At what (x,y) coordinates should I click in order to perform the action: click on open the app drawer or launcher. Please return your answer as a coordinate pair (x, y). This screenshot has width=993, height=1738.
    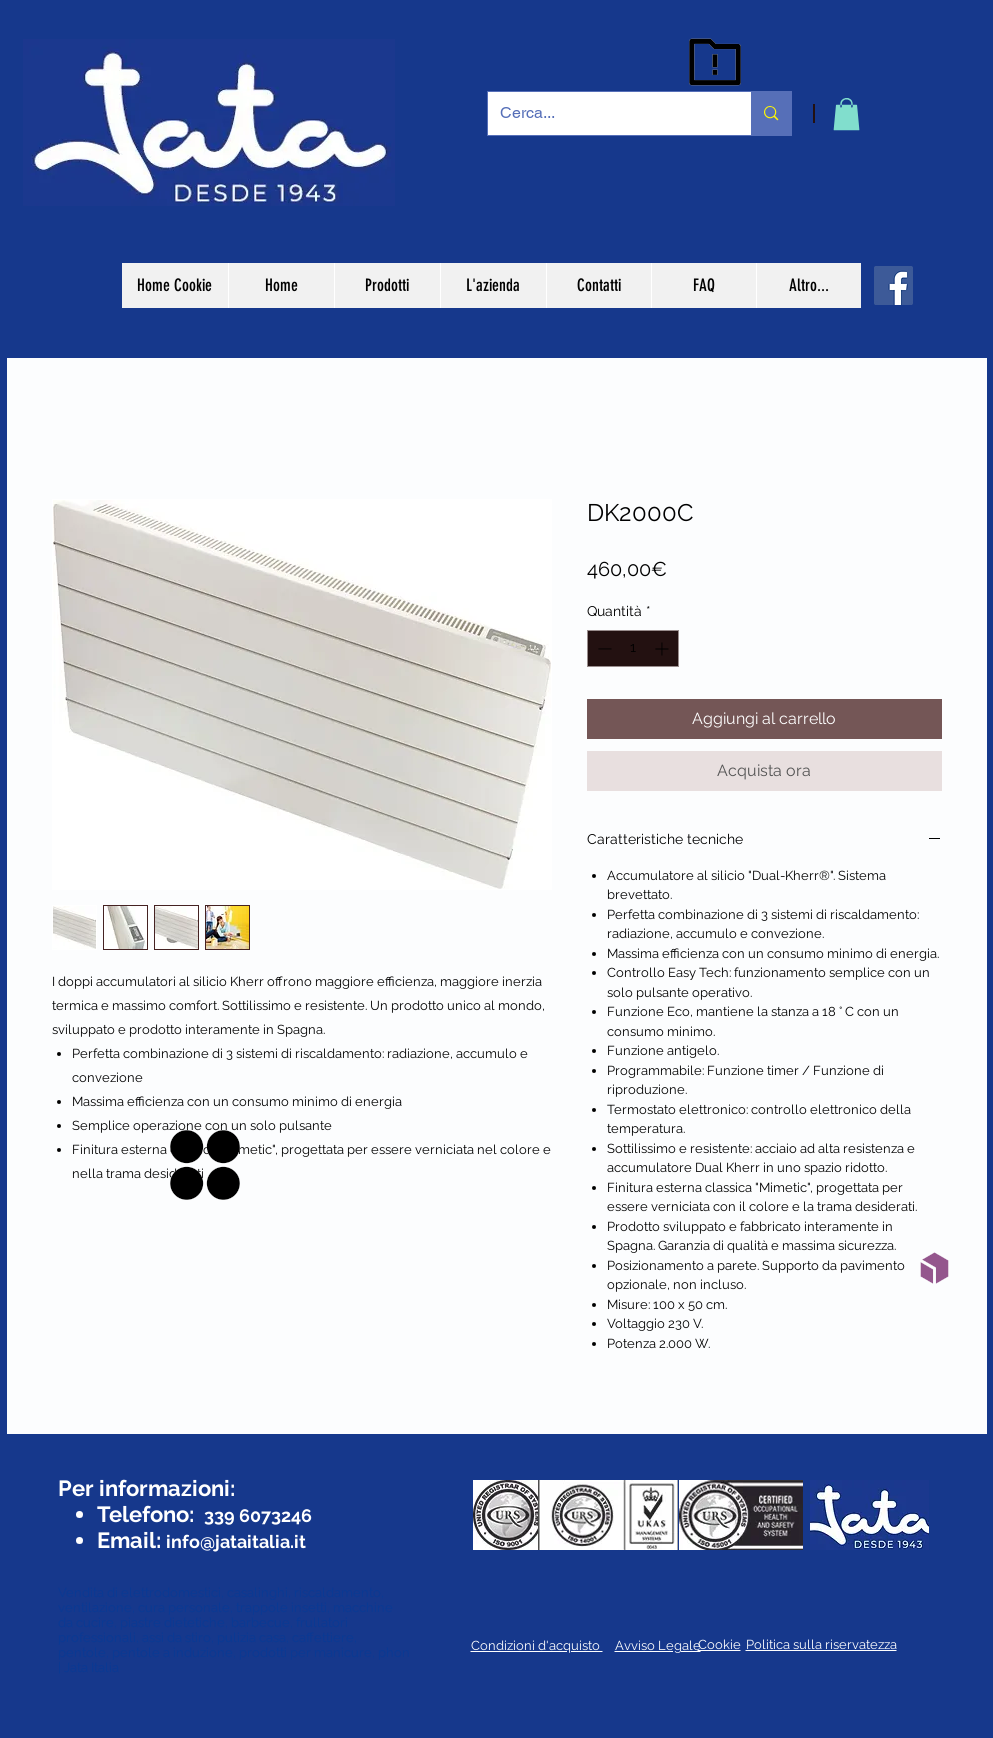
    Looking at the image, I should click on (205, 1165).